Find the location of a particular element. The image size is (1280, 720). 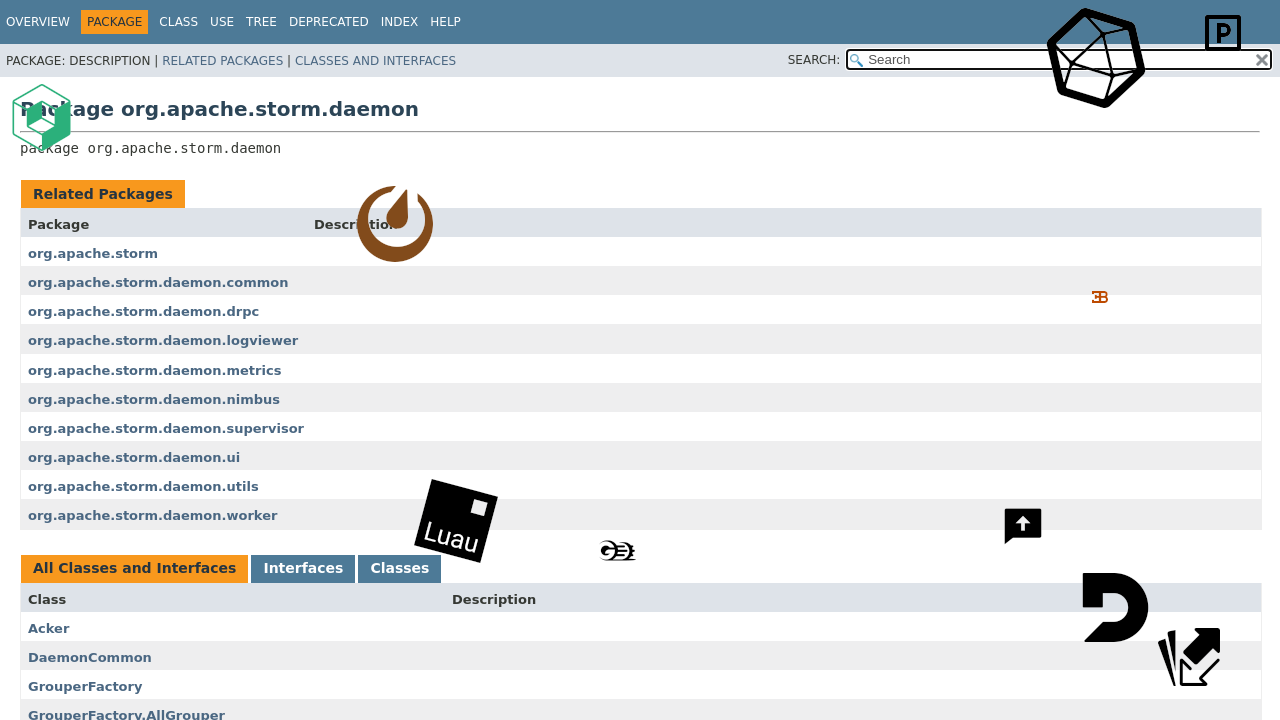

find nearby parking locations is located at coordinates (1223, 33).